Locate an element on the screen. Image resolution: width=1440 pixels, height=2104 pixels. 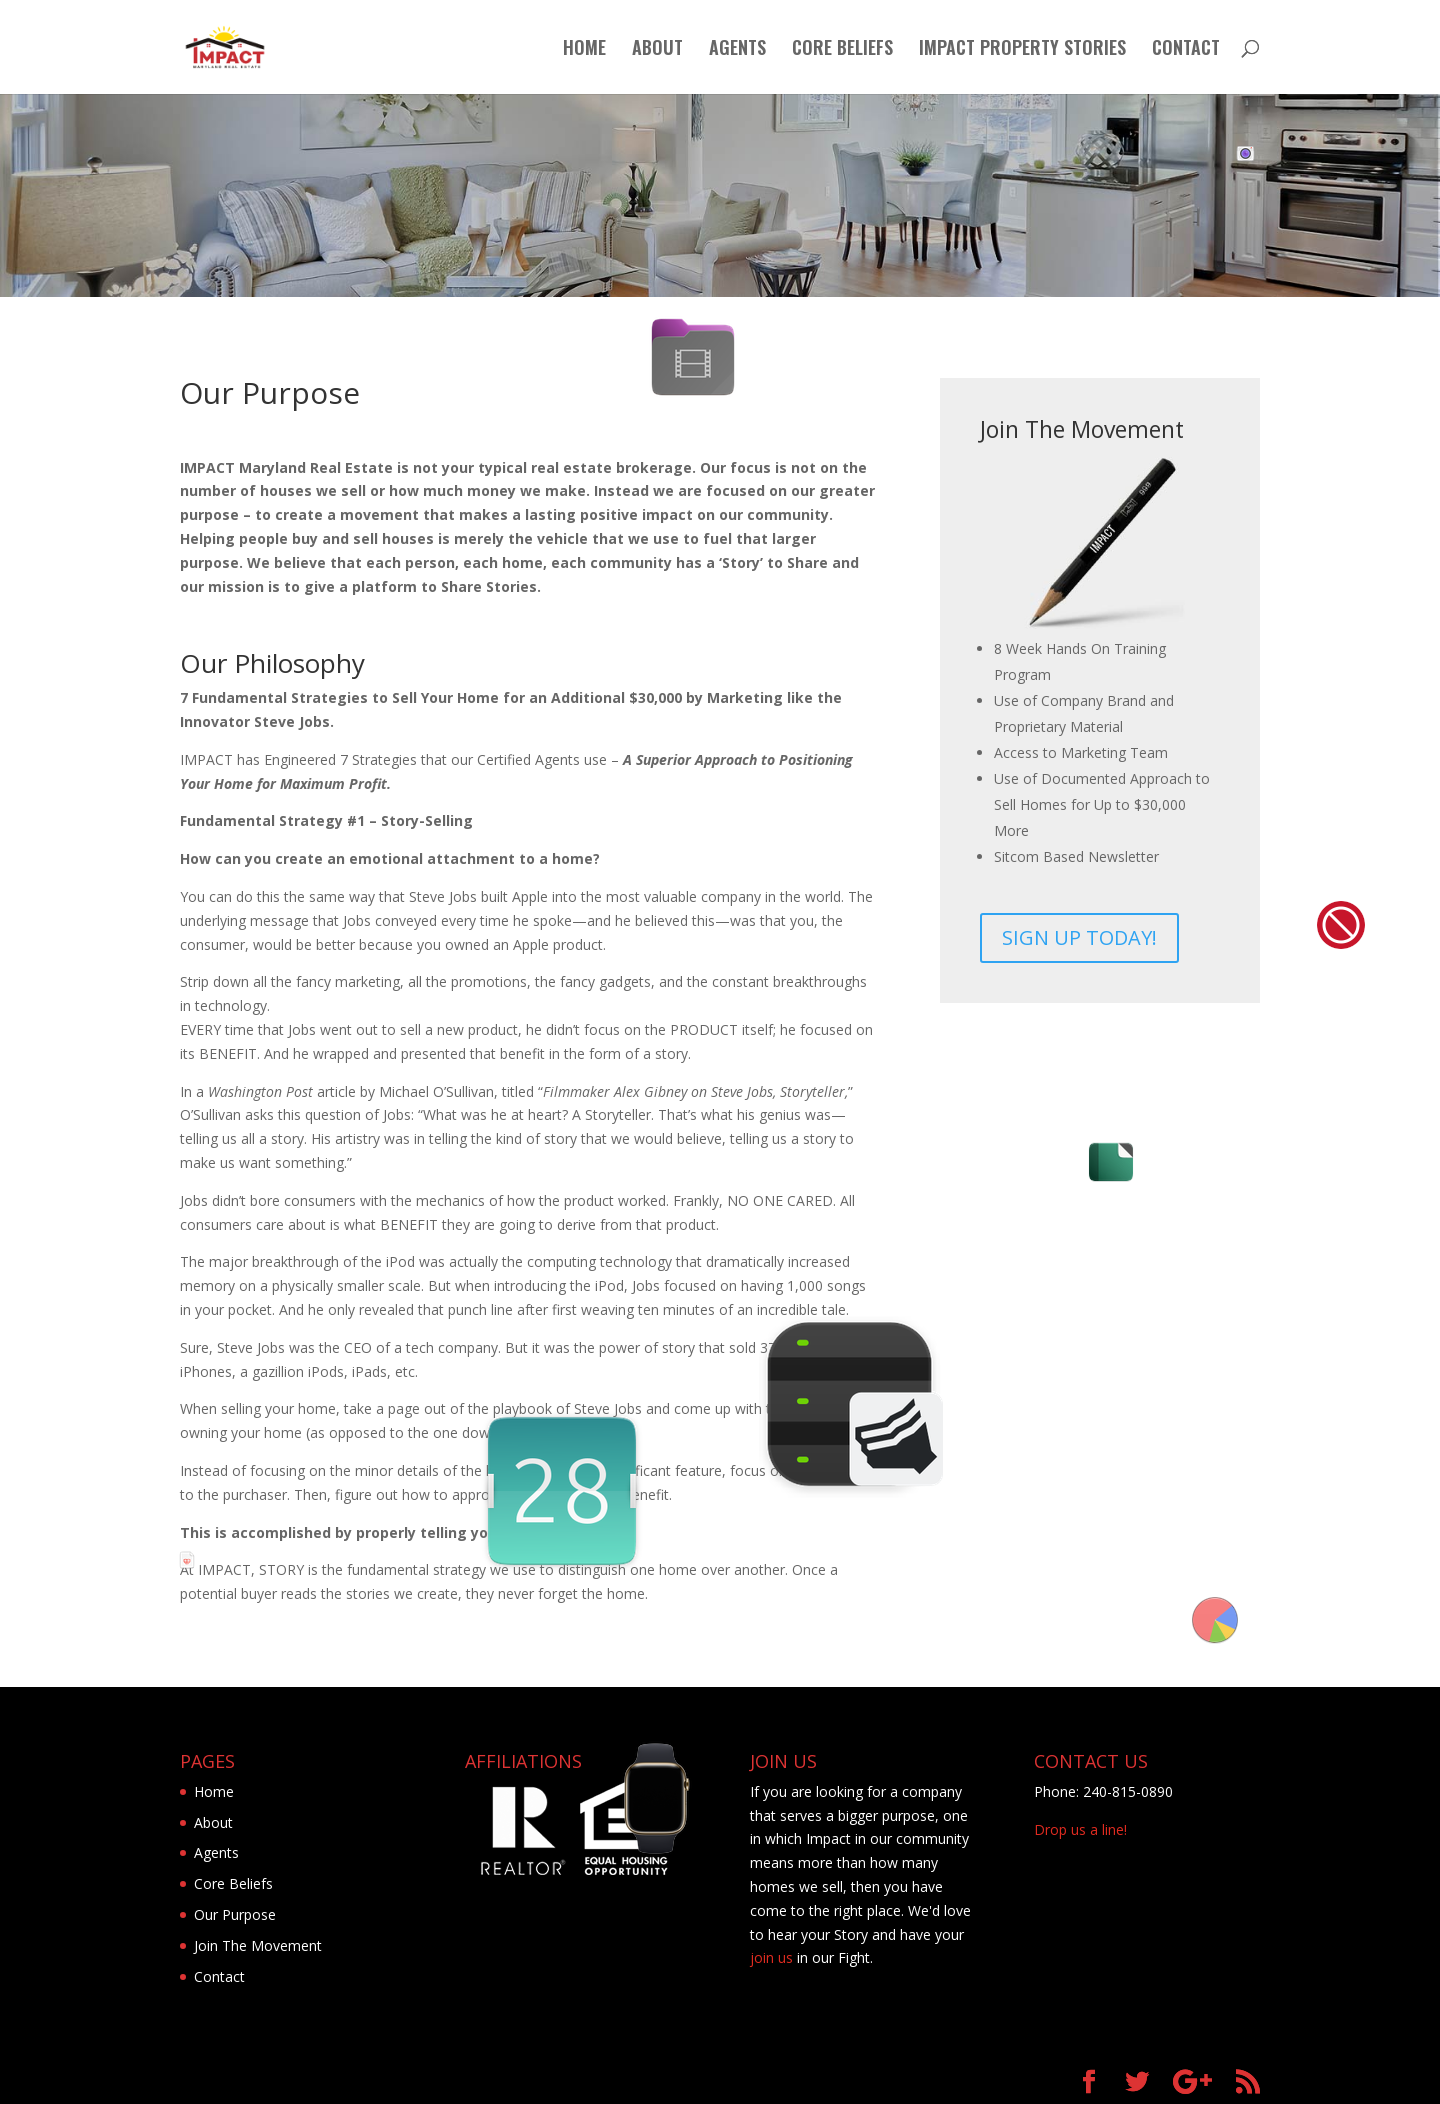
open your videos folder is located at coordinates (693, 357).